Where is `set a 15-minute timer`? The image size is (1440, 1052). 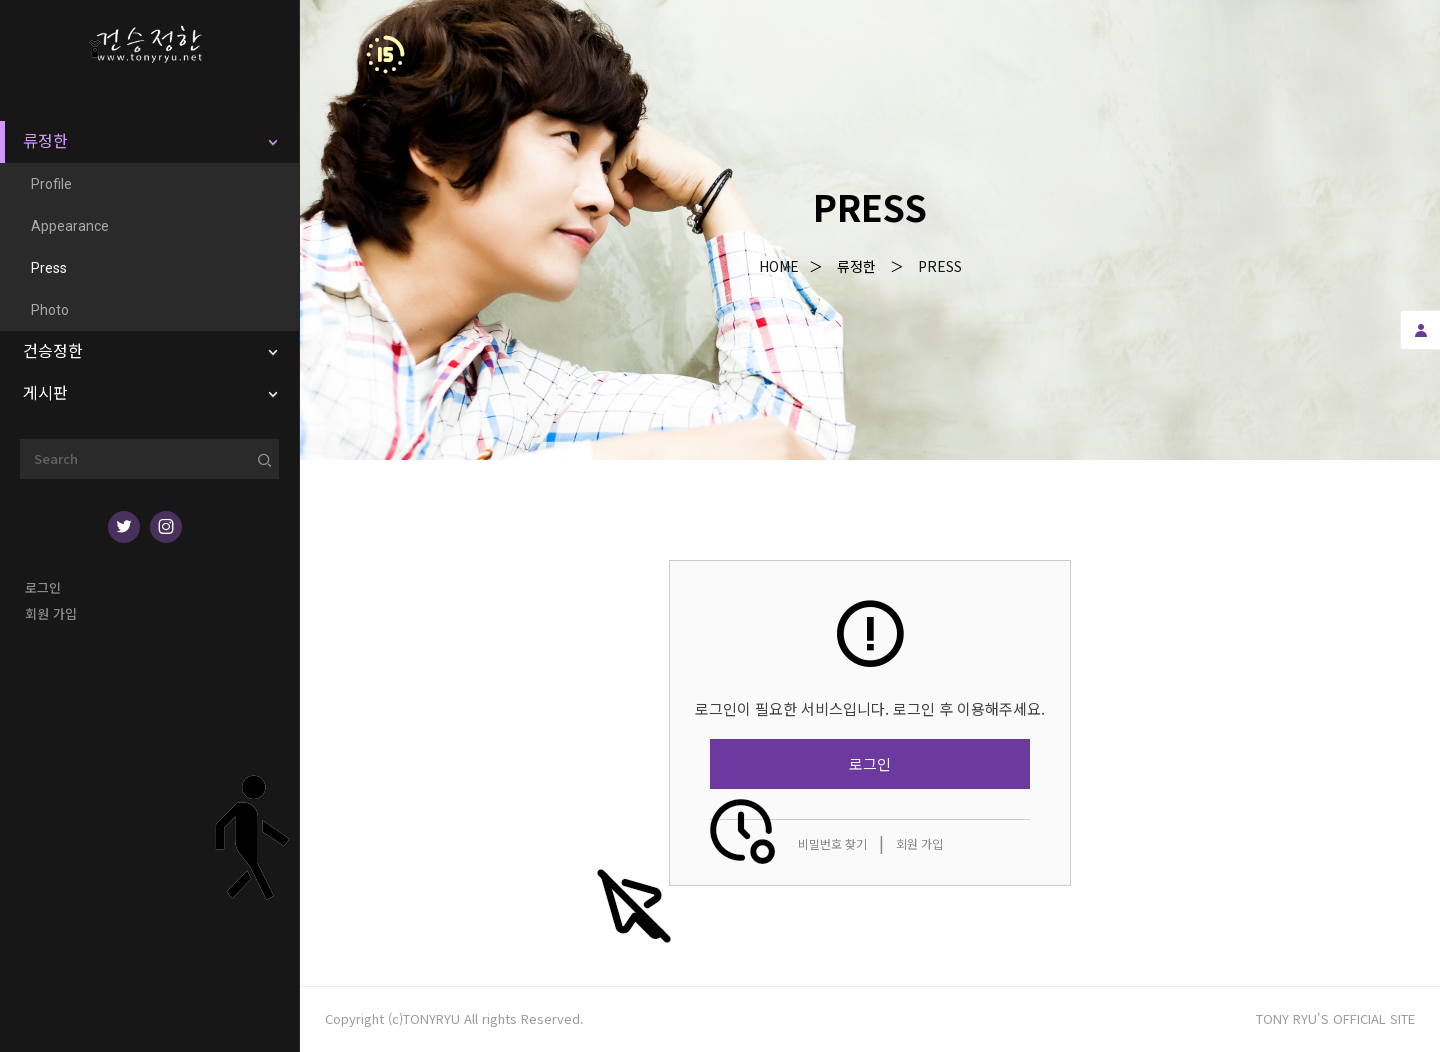
set a 15-minute timer is located at coordinates (385, 54).